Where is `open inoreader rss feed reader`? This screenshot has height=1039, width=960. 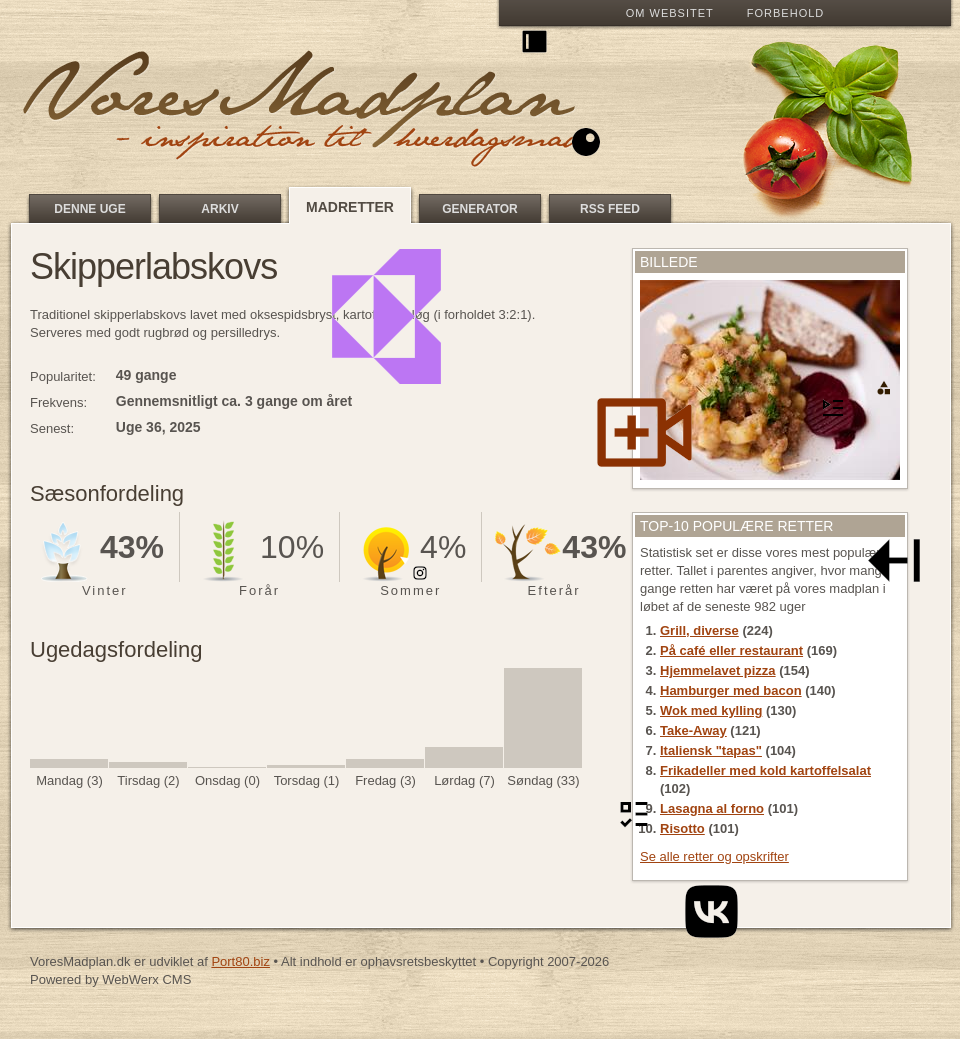 open inoreader rss feed reader is located at coordinates (586, 142).